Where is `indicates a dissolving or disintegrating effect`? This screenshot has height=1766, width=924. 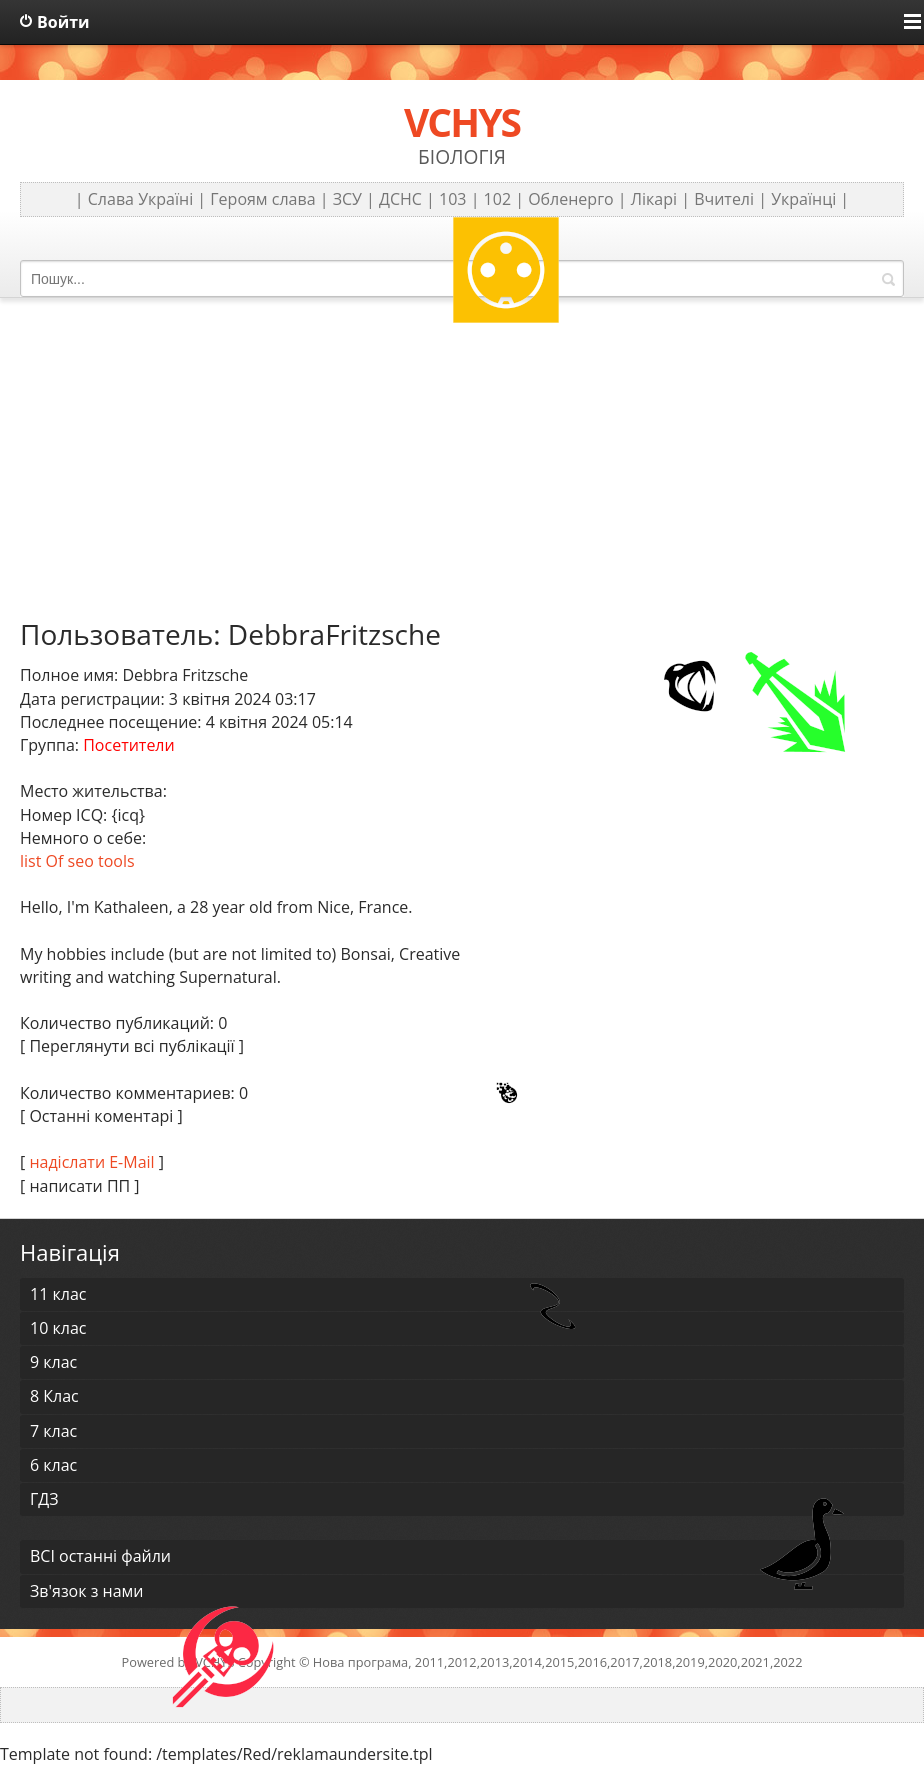
indicates a dissolving or disintegrating effect is located at coordinates (507, 1093).